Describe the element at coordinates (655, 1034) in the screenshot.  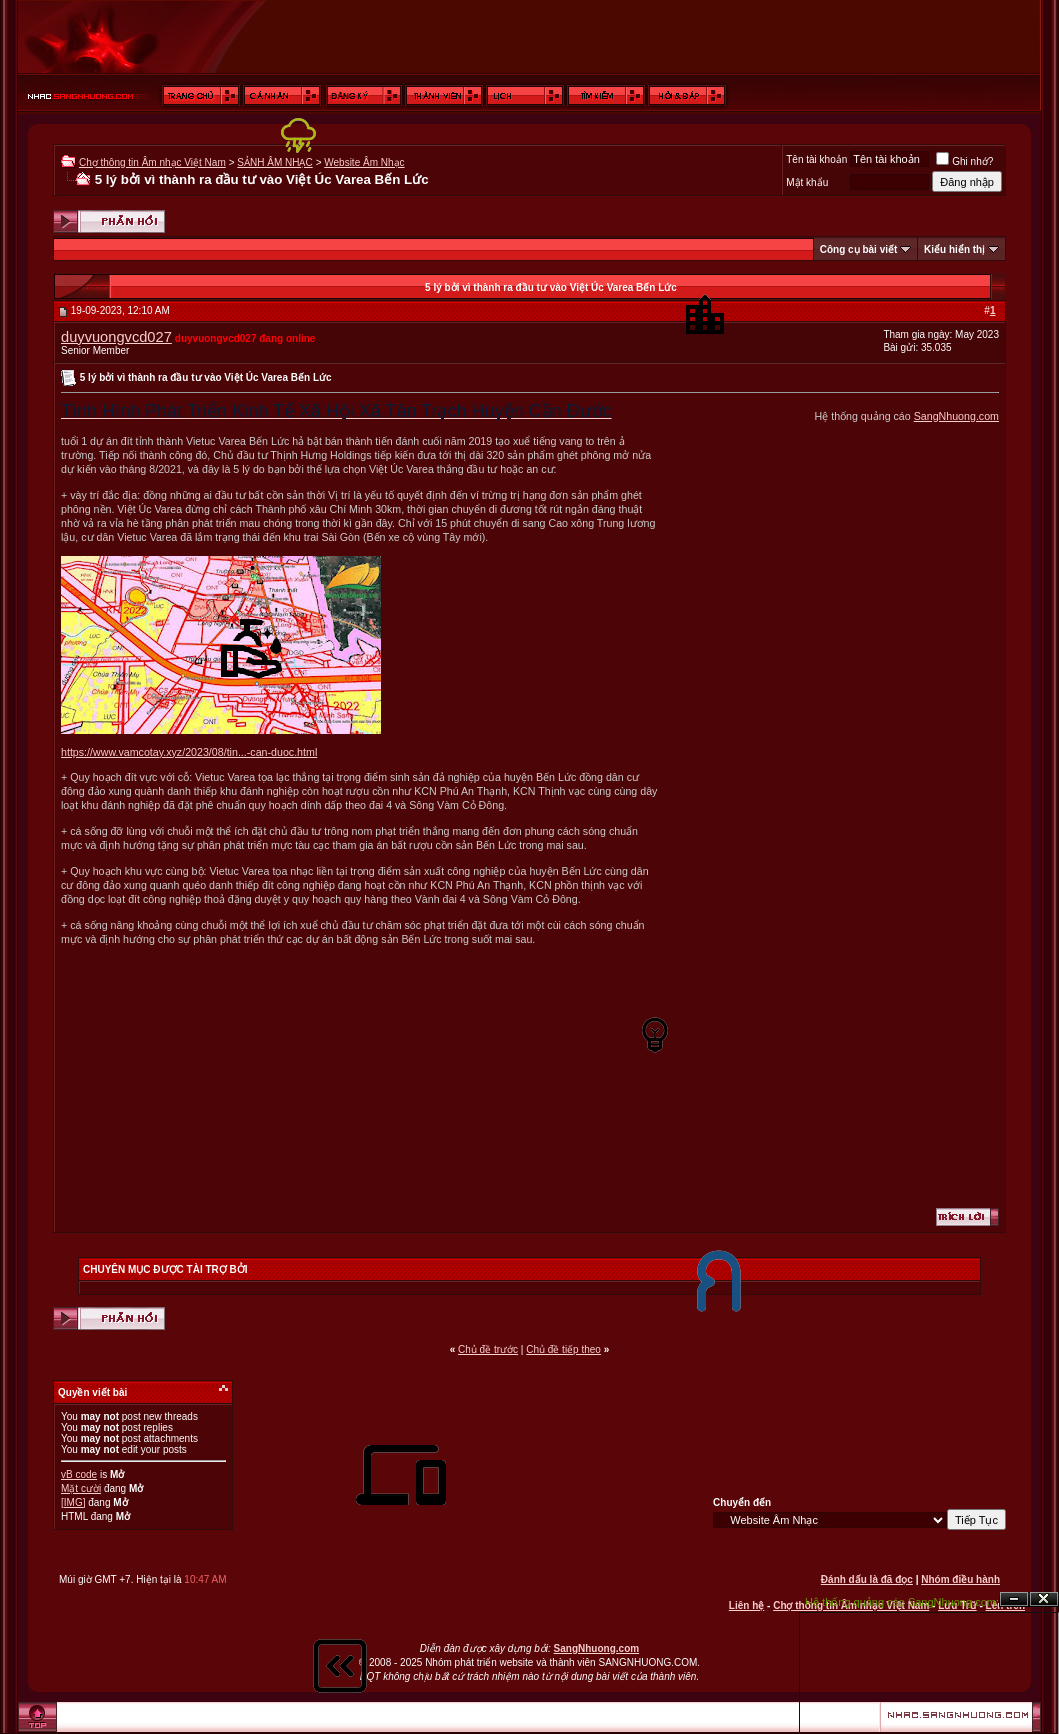
I see `view tips or suggestions` at that location.